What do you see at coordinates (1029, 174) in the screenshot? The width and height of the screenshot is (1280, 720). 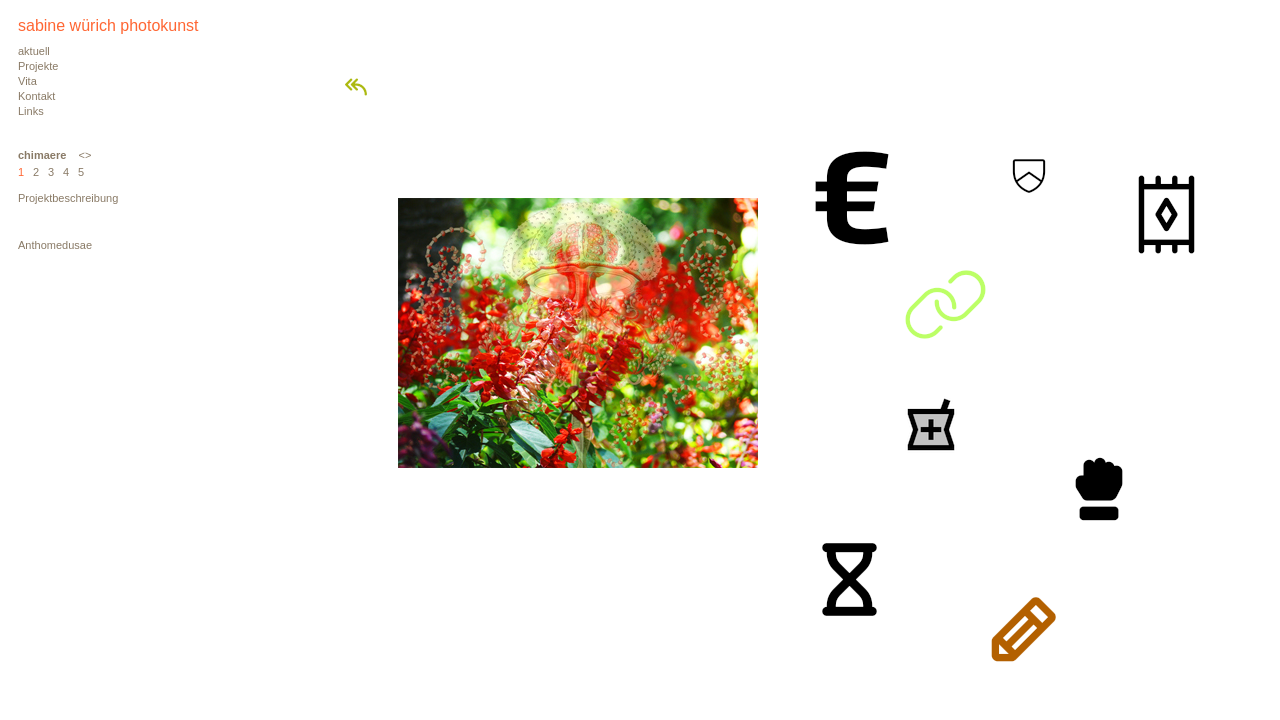 I see `security or protection status indicator` at bounding box center [1029, 174].